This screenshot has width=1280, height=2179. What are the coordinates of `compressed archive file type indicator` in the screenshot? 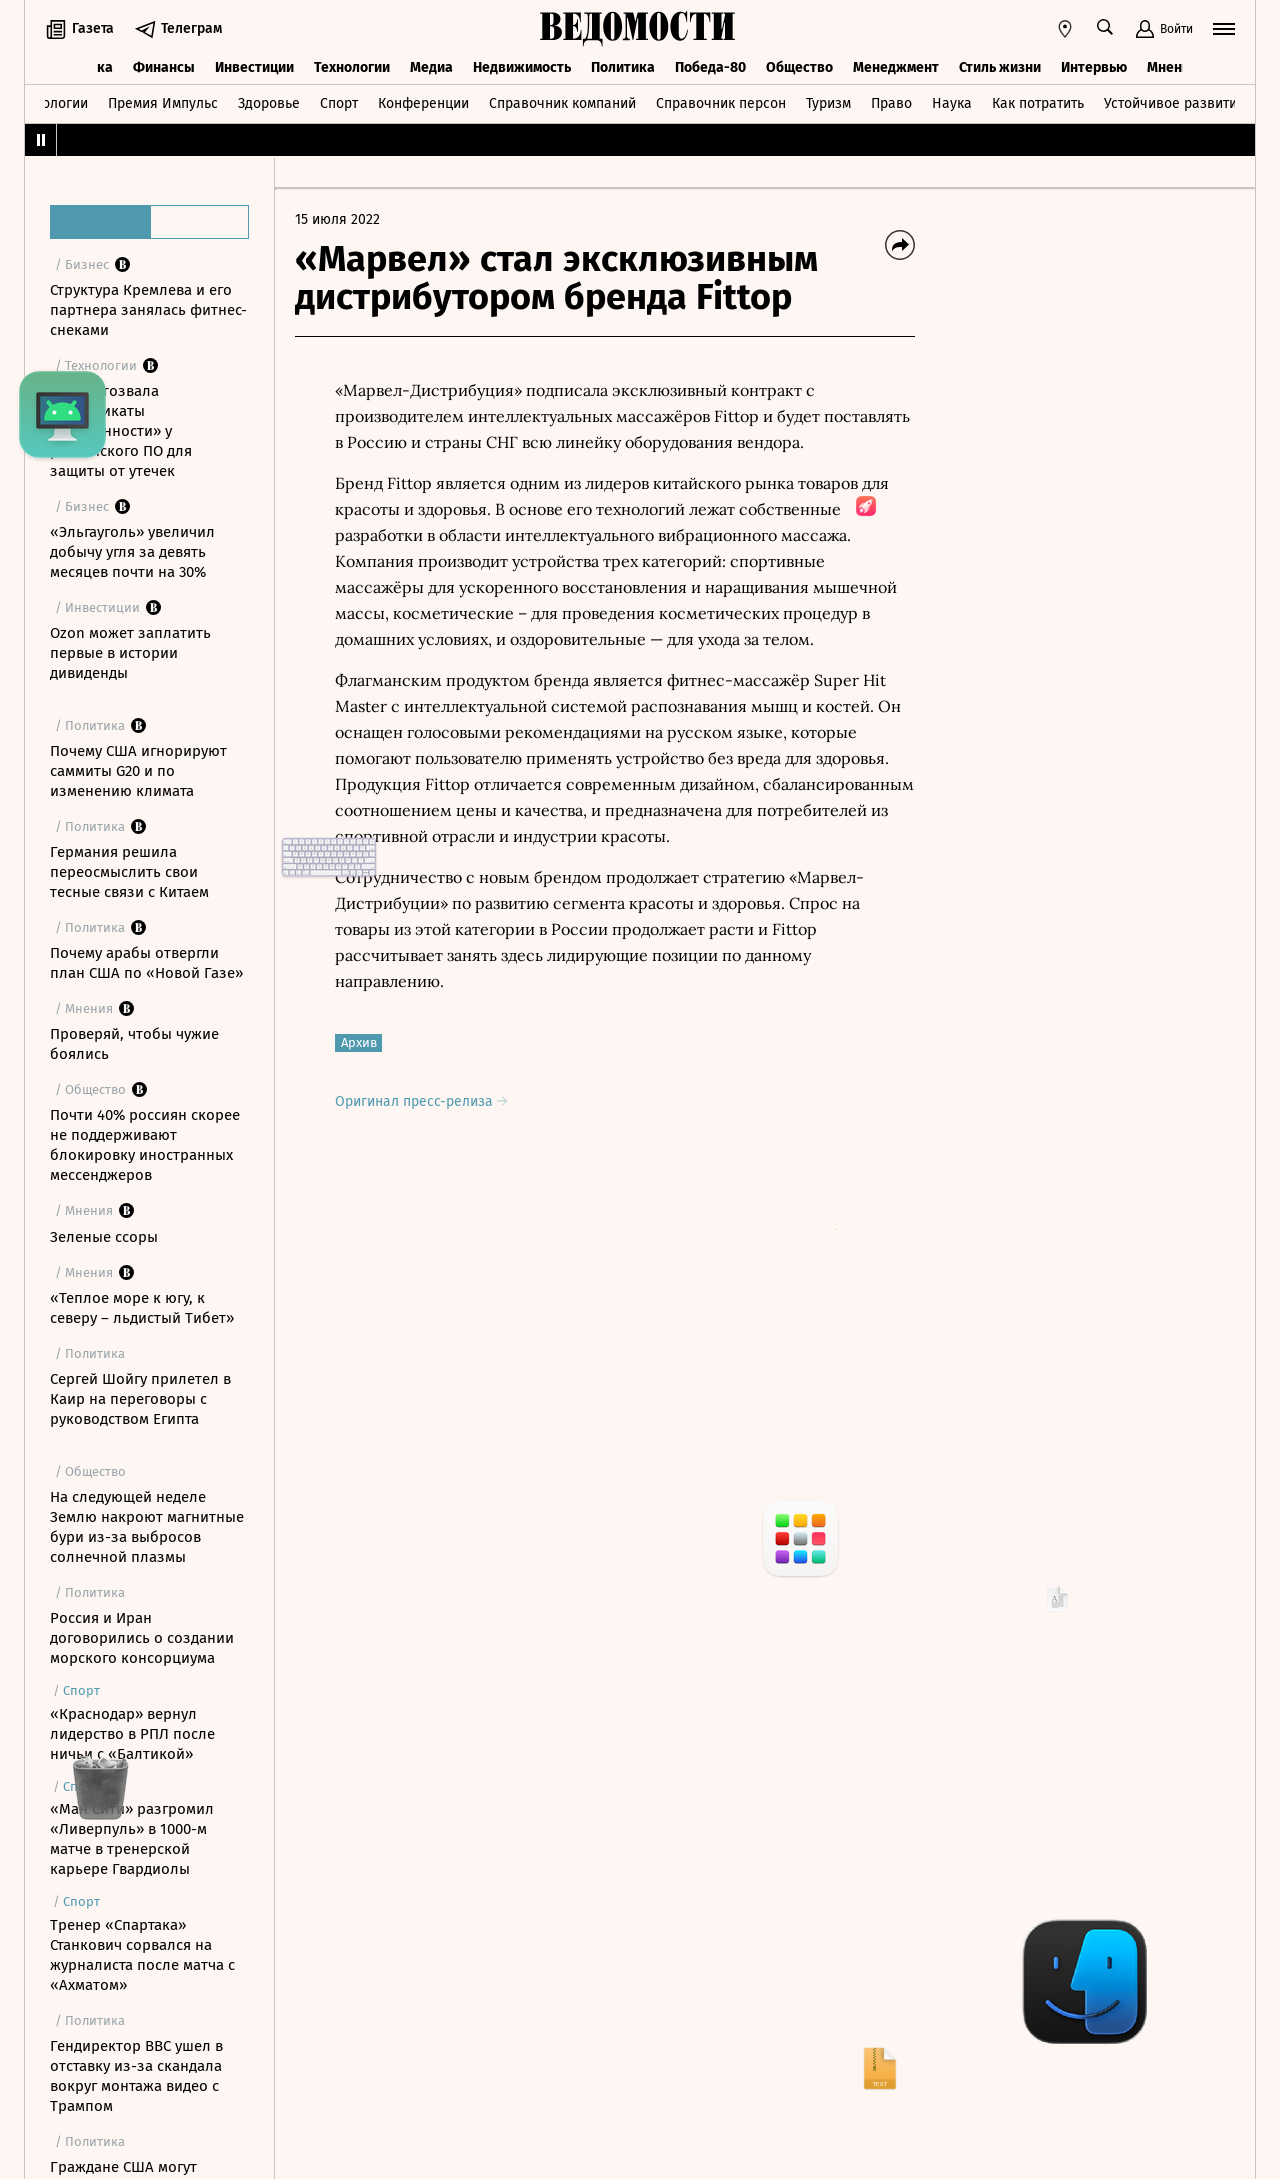 It's located at (880, 2069).